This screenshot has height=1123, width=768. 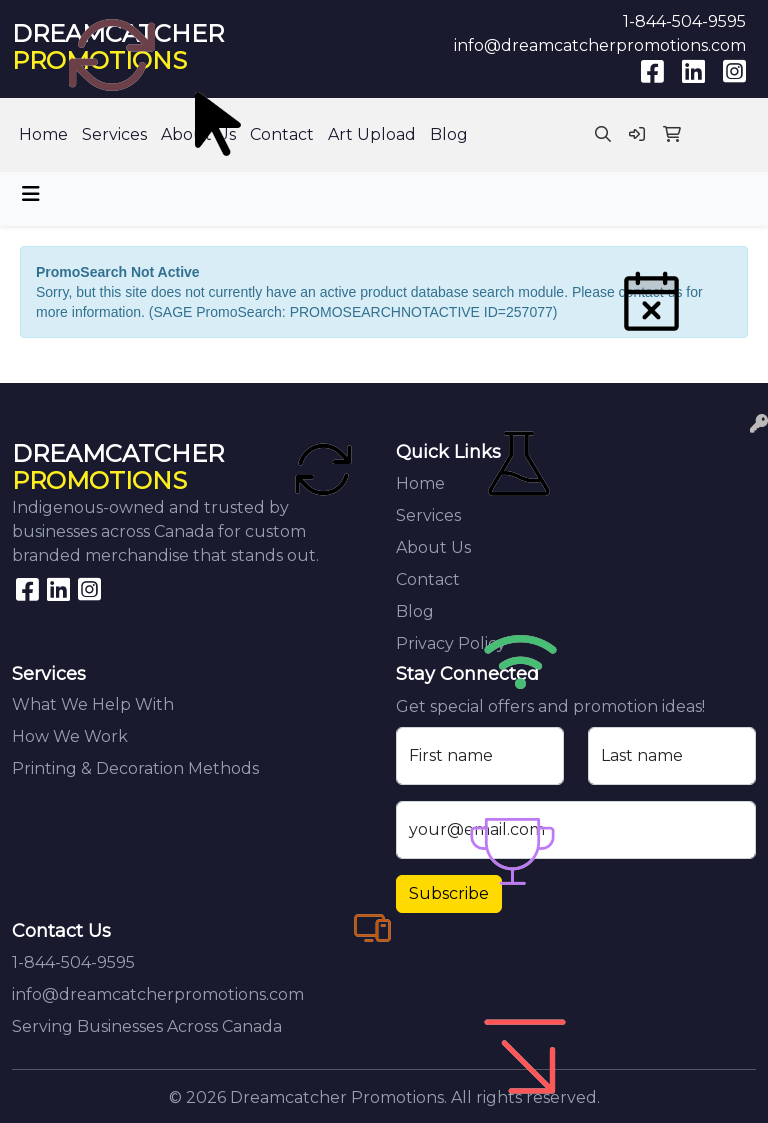 What do you see at coordinates (525, 1060) in the screenshot?
I see `move item to bottom-right corner` at bounding box center [525, 1060].